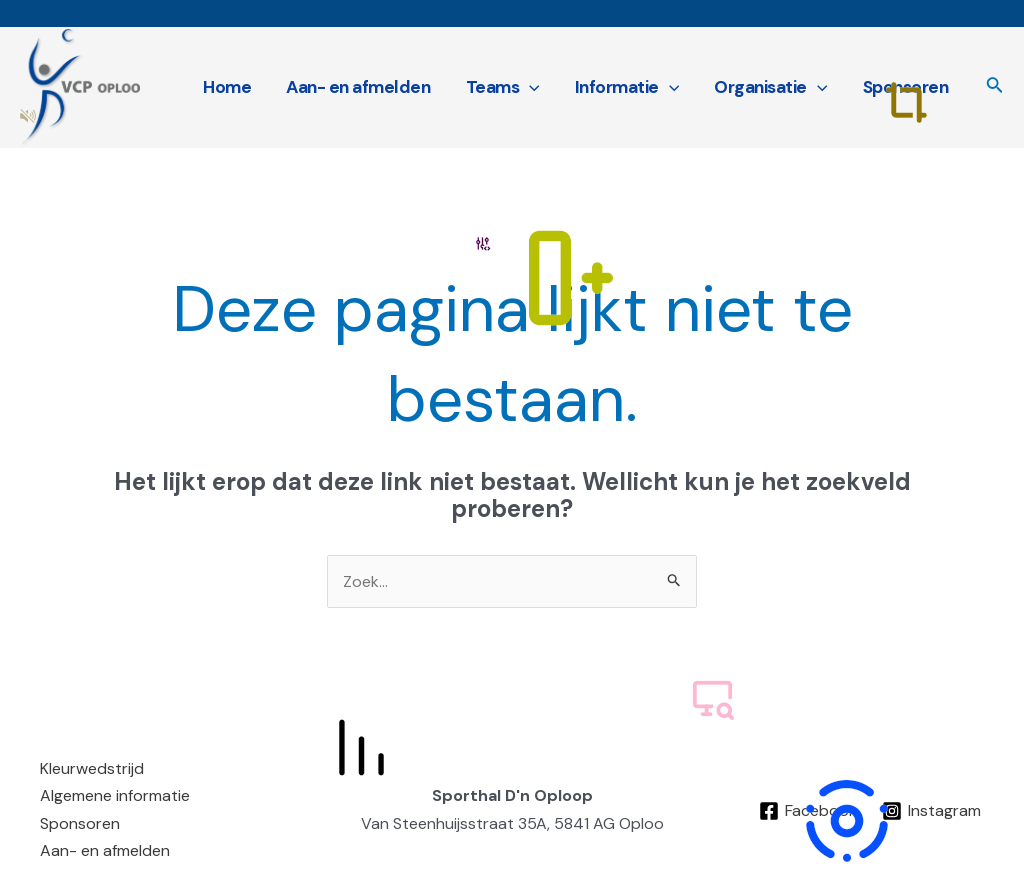 Image resolution: width=1024 pixels, height=894 pixels. I want to click on crop or resize an image, so click(906, 102).